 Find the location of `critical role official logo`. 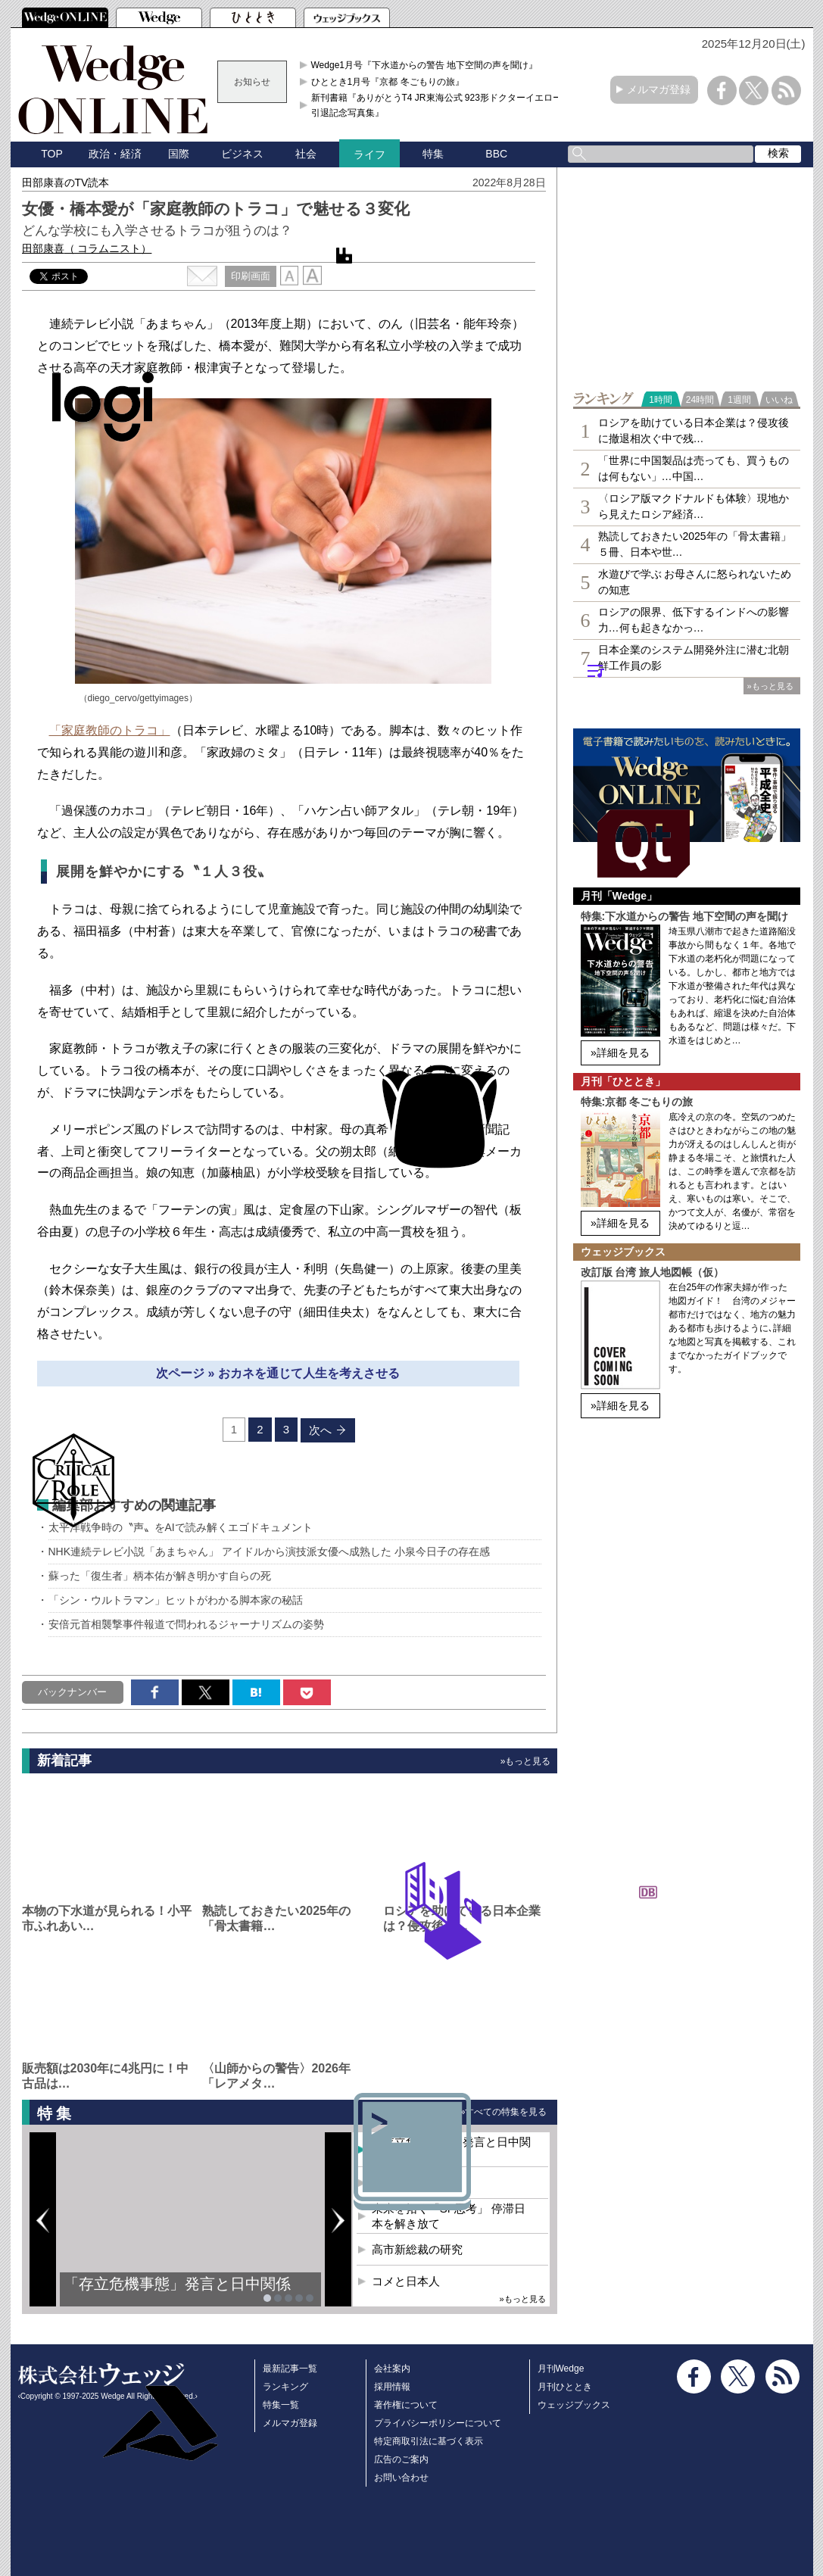

critical role official logo is located at coordinates (73, 1480).